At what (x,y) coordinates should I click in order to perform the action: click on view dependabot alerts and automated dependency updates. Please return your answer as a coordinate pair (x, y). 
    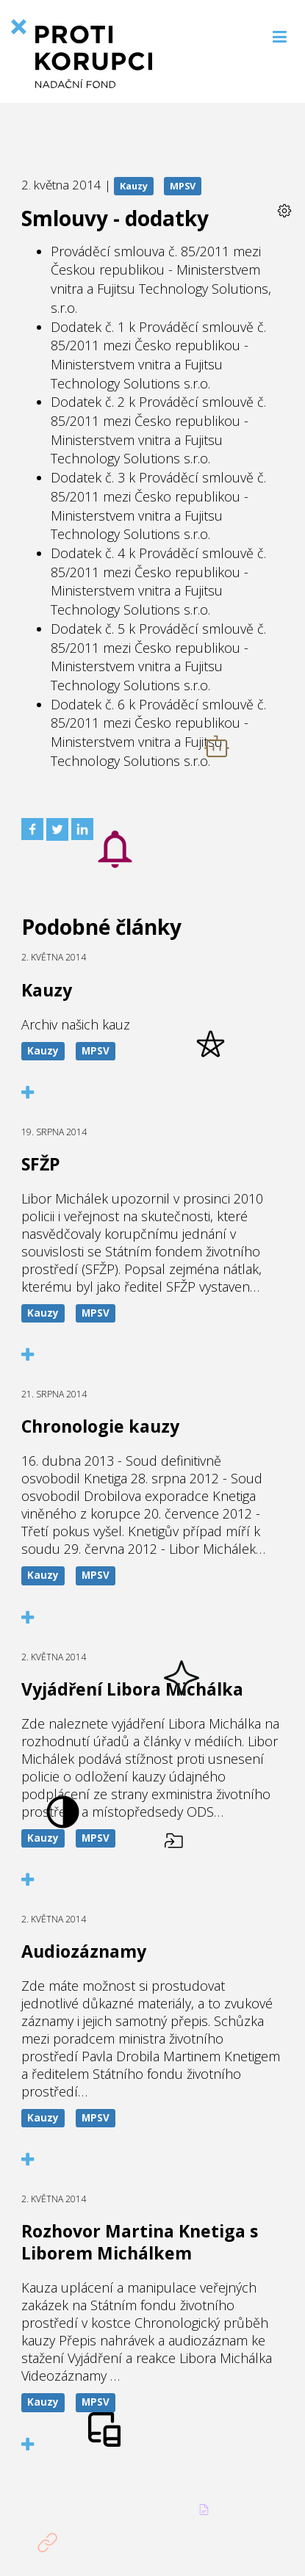
    Looking at the image, I should click on (217, 747).